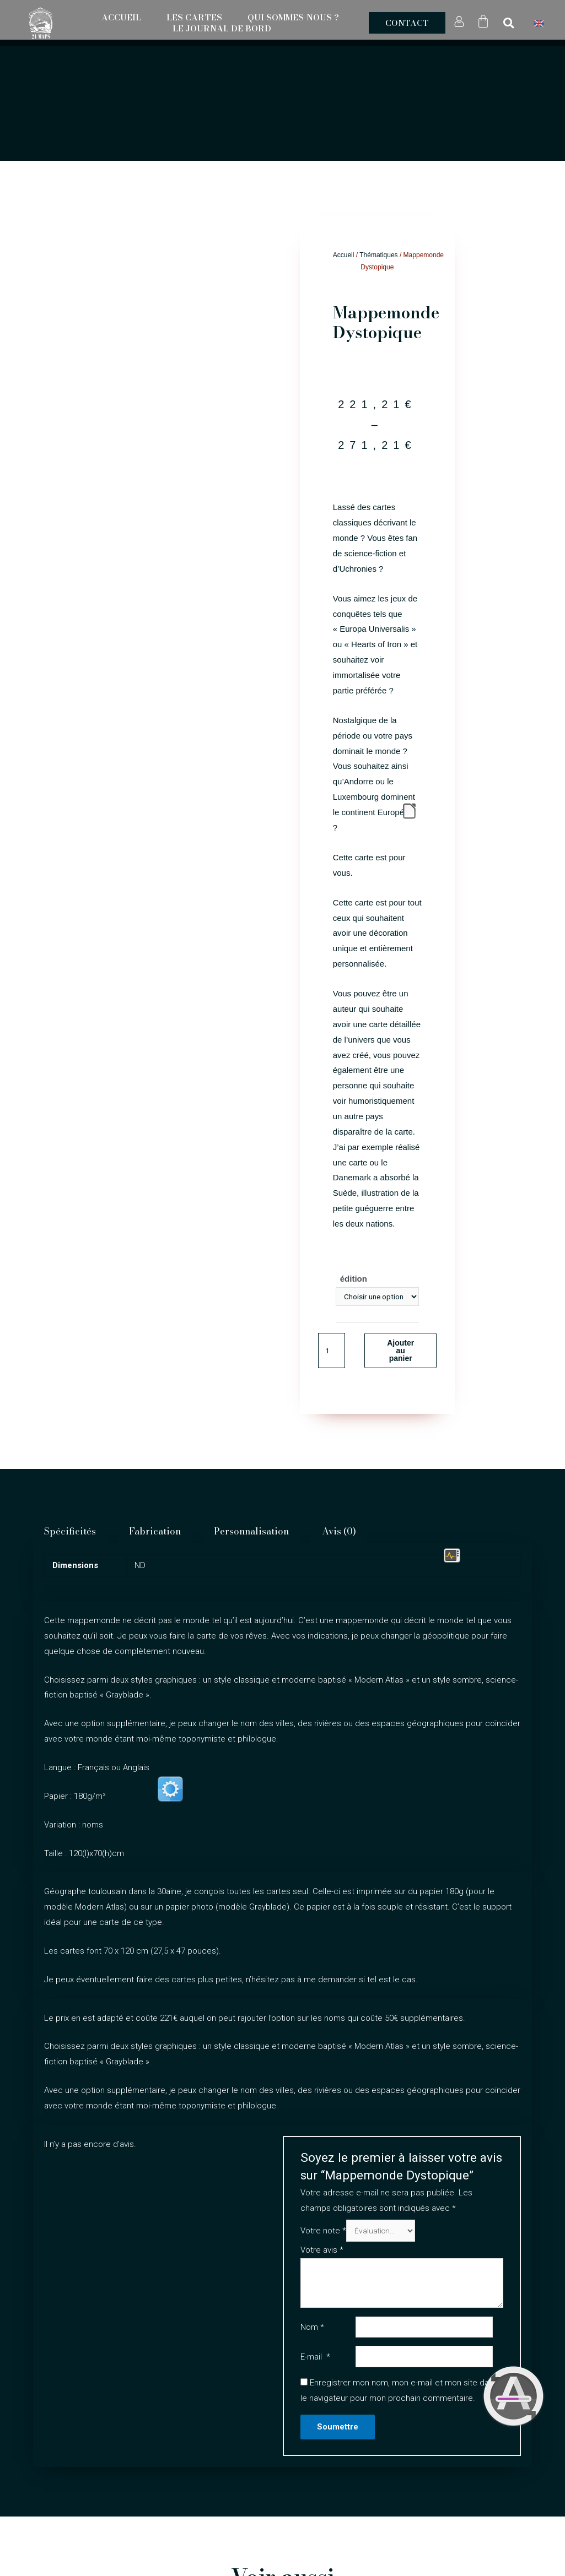  I want to click on open system monitor to view resource usage, so click(452, 1555).